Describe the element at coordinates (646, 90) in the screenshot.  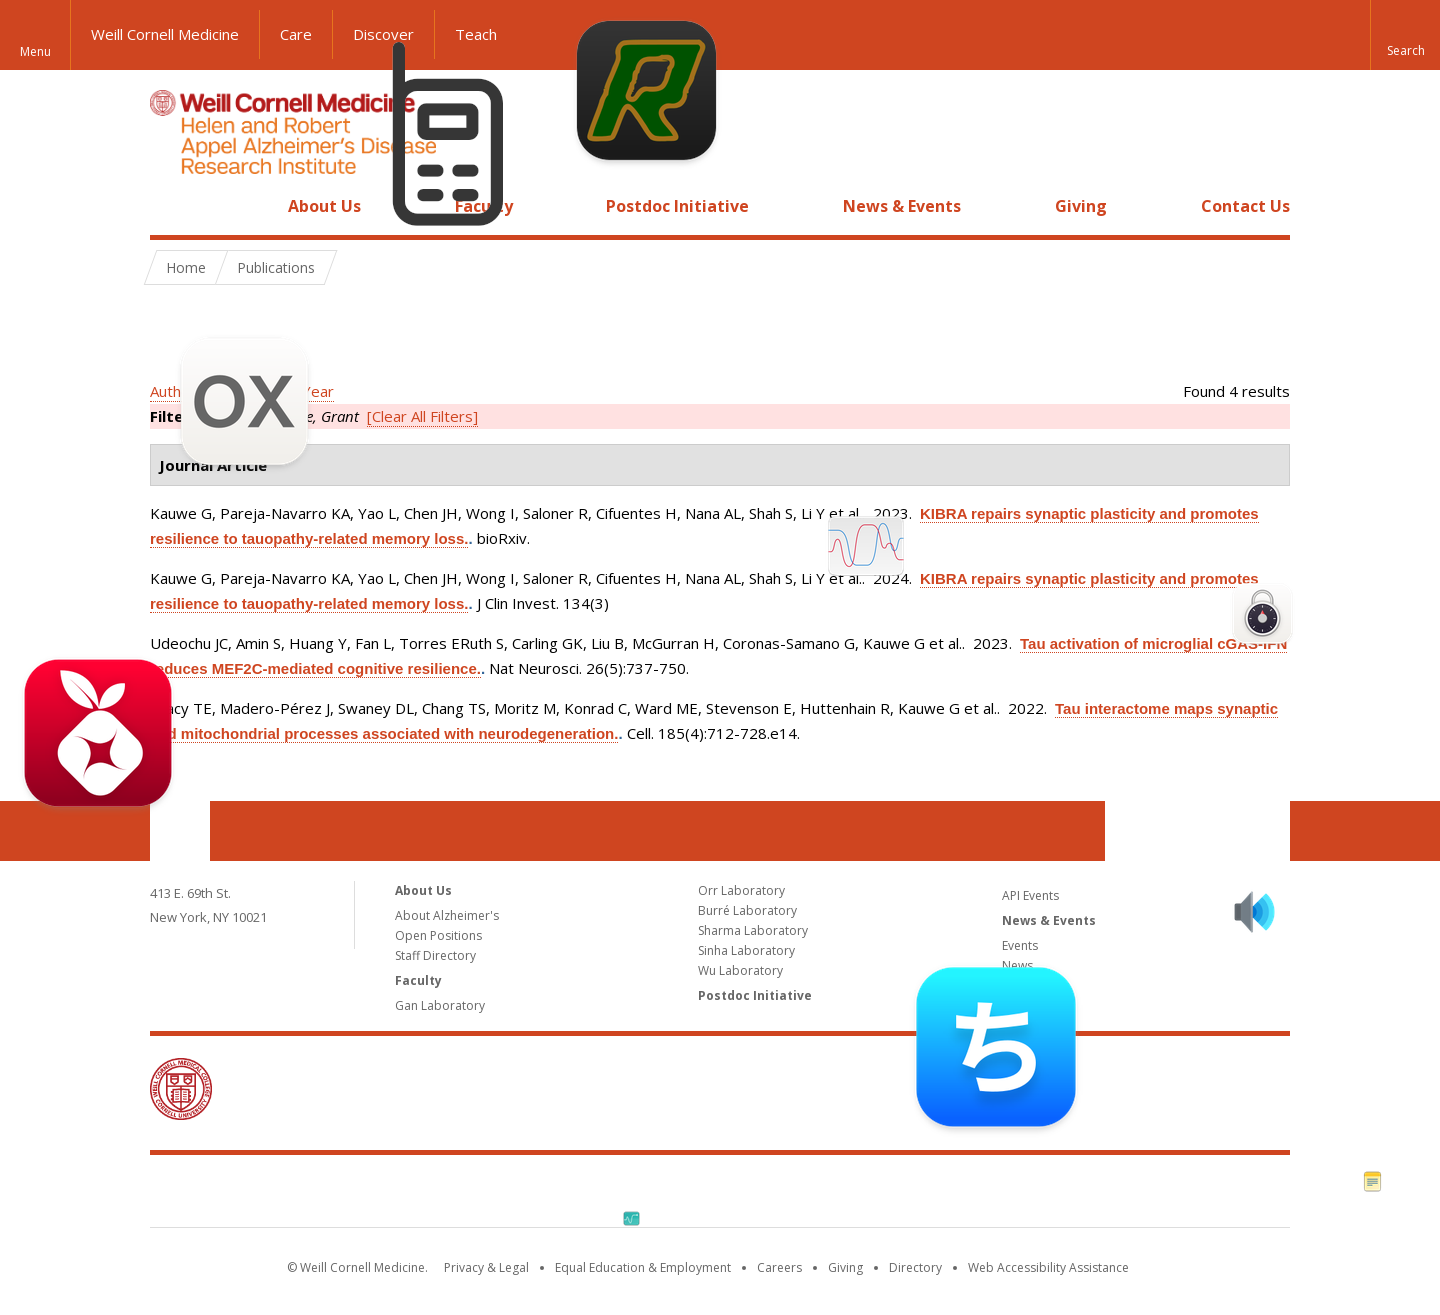
I see `launch Command & Conquer: Red Alert 2` at that location.